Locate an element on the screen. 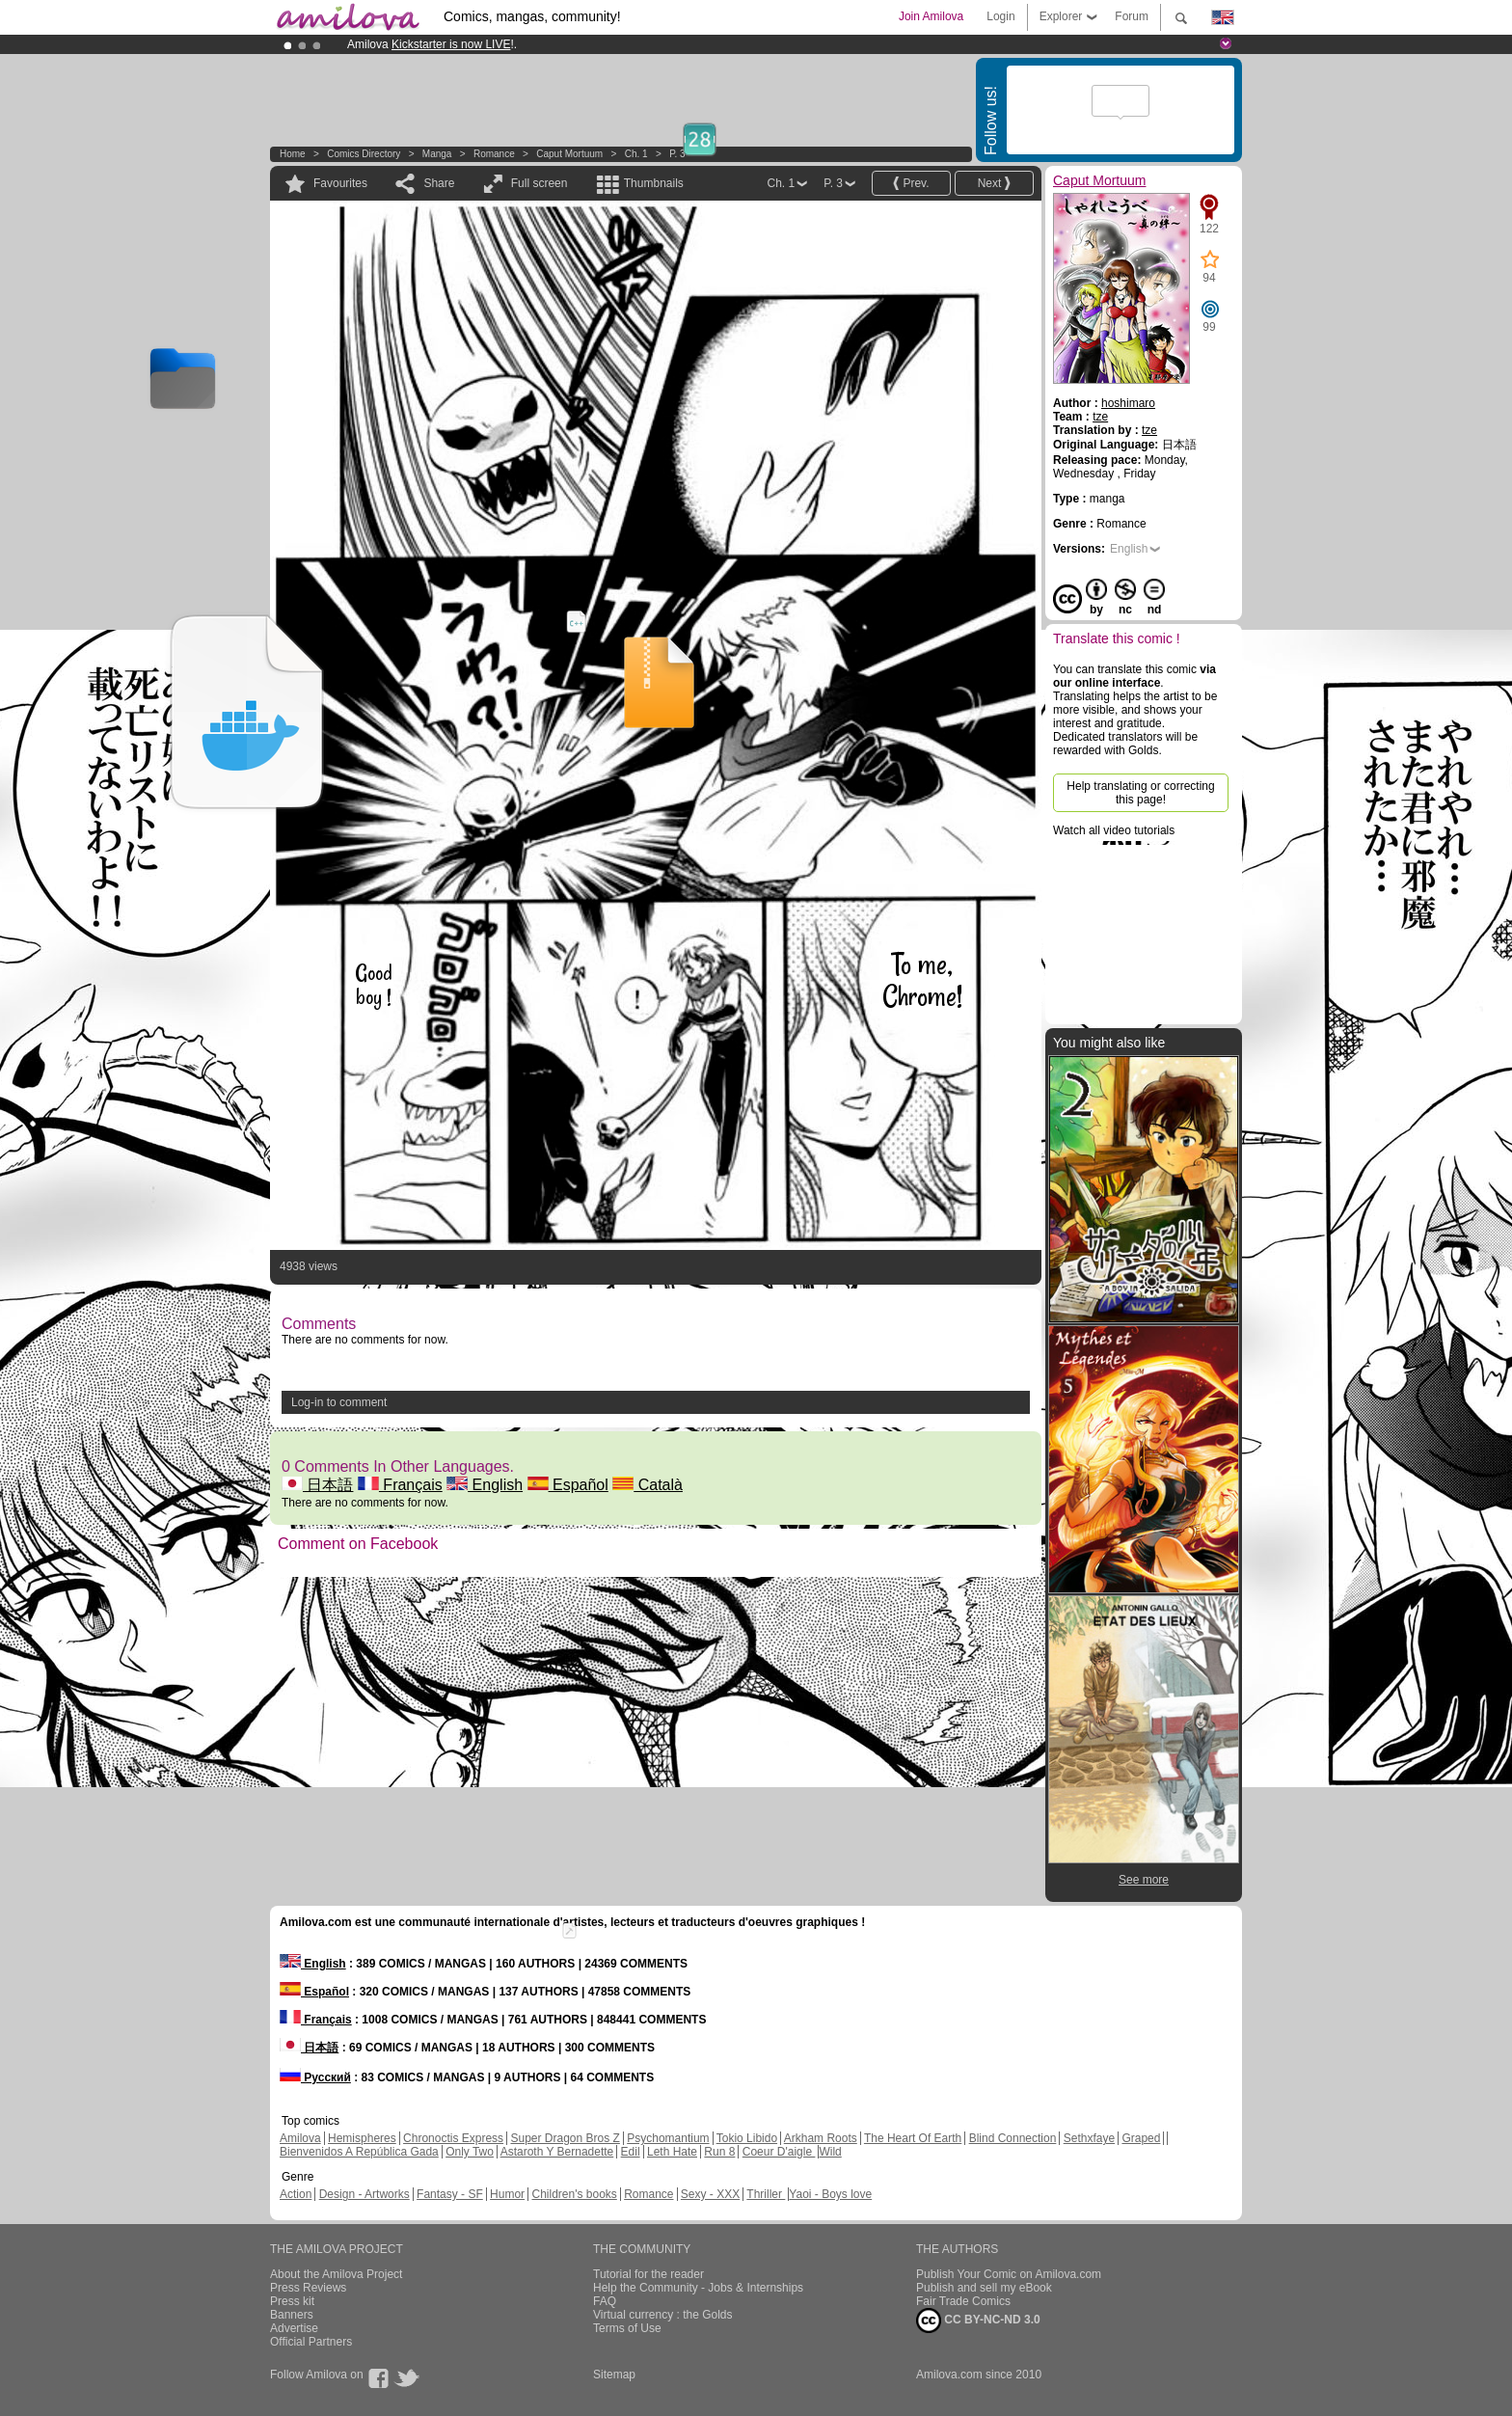 The image size is (1512, 2416). open gnome calendar app is located at coordinates (699, 139).